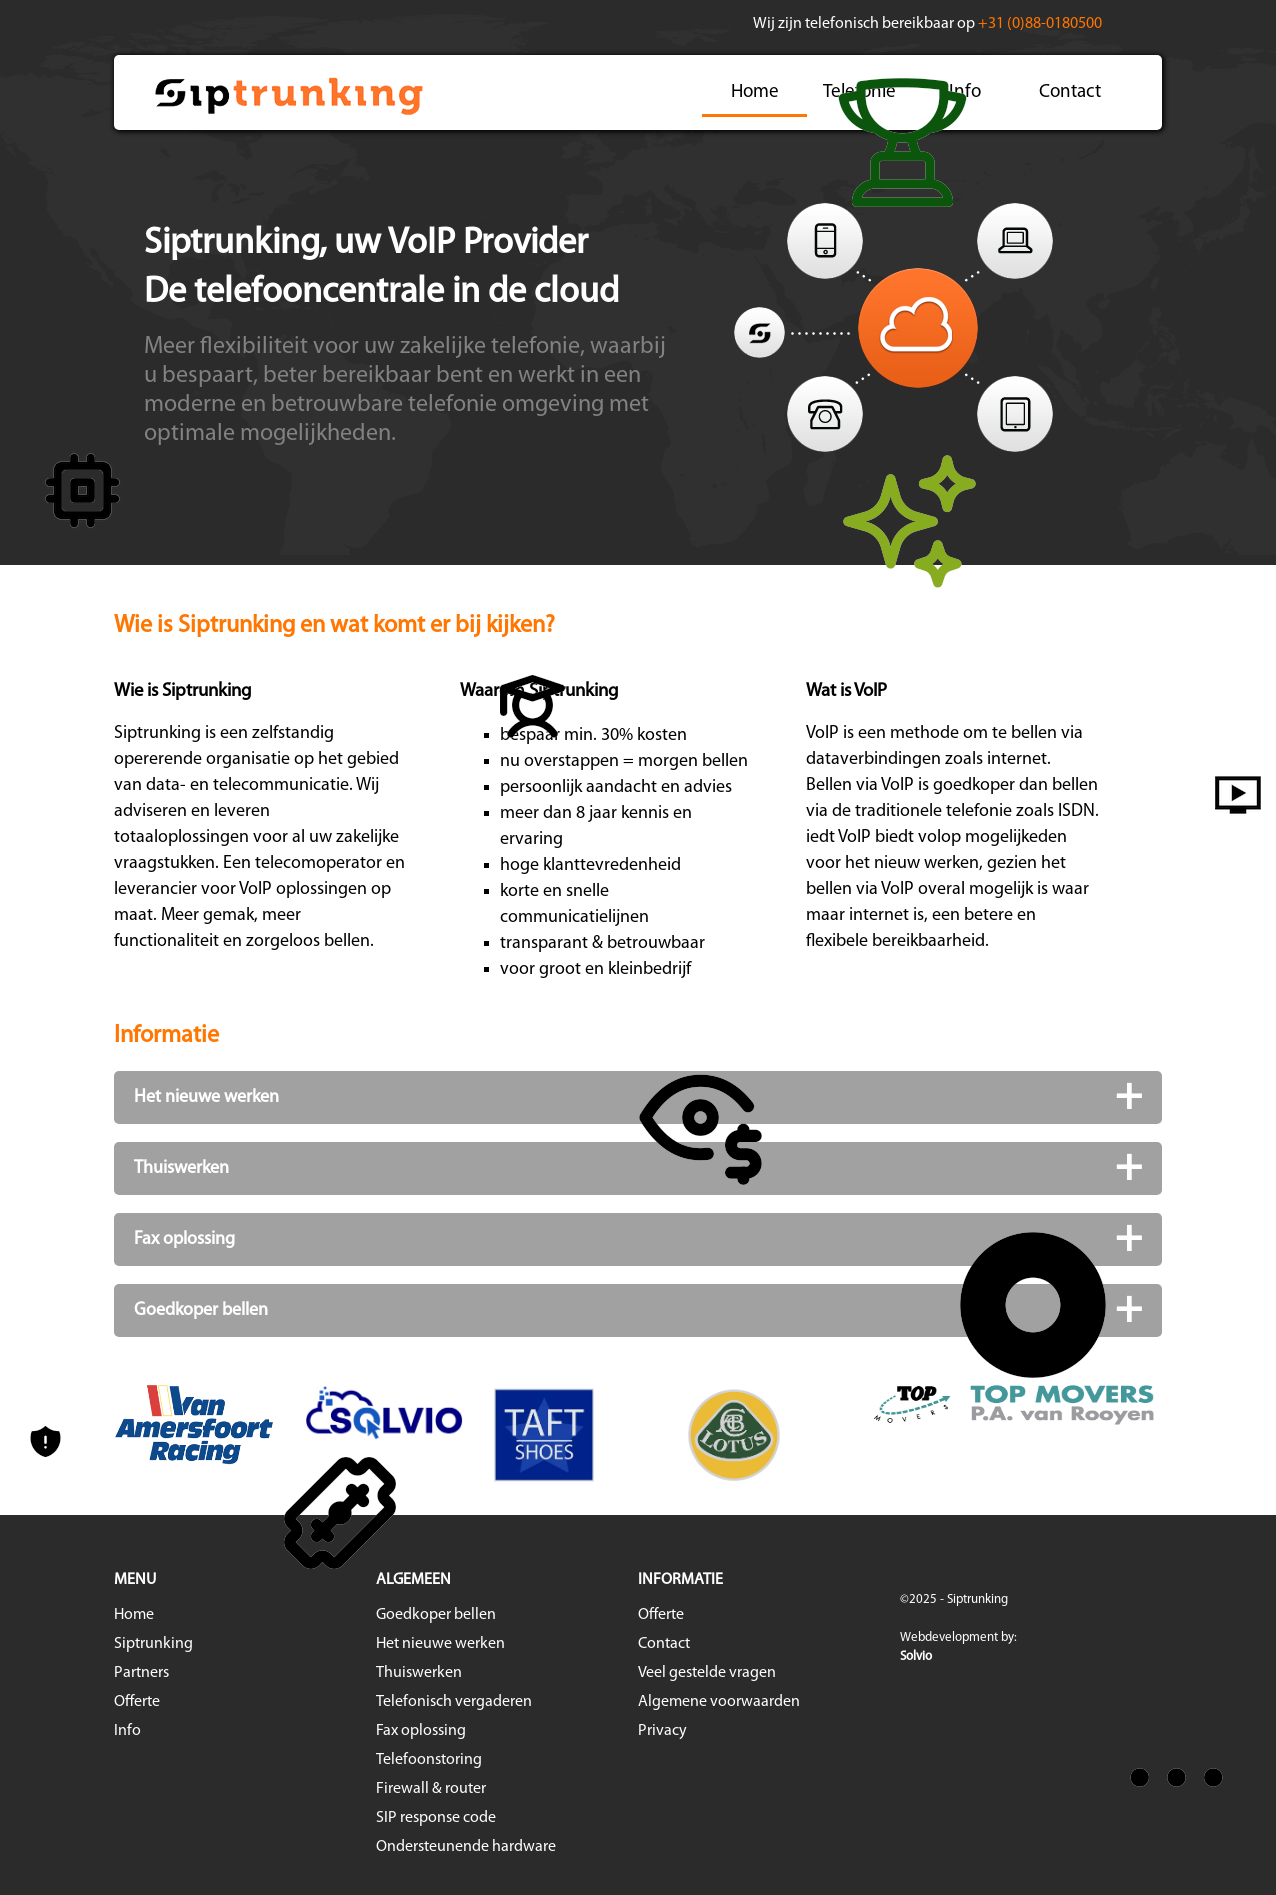 Image resolution: width=1276 pixels, height=1895 pixels. I want to click on cutting or trimming tool, so click(340, 1513).